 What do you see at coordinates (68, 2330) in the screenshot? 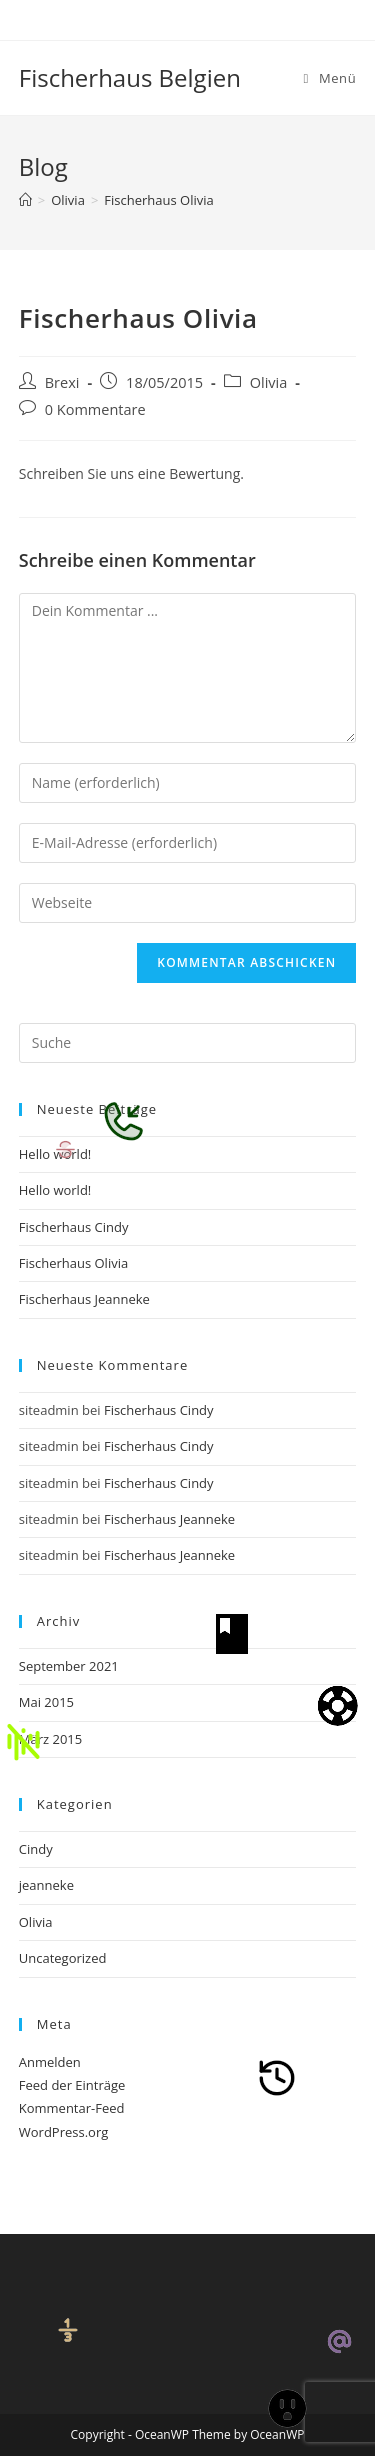
I see `fraction or division calculation tool` at bounding box center [68, 2330].